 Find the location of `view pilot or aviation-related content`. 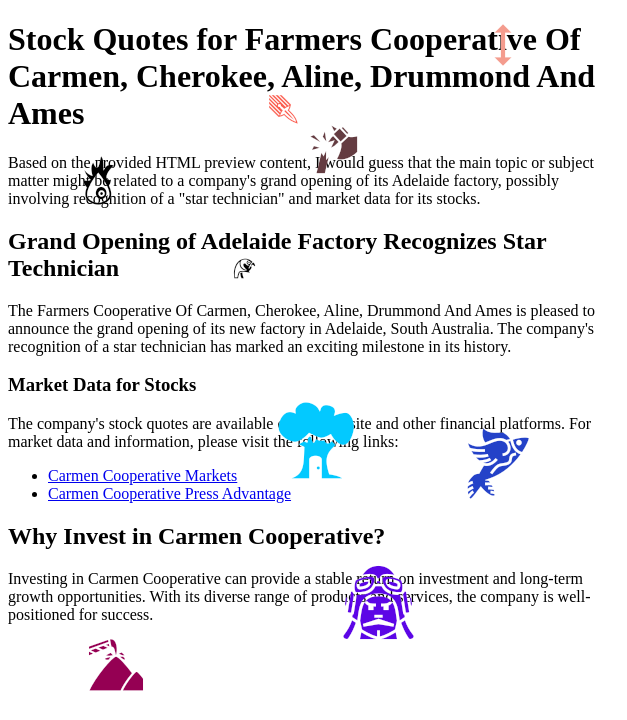

view pilot or aviation-related content is located at coordinates (378, 602).